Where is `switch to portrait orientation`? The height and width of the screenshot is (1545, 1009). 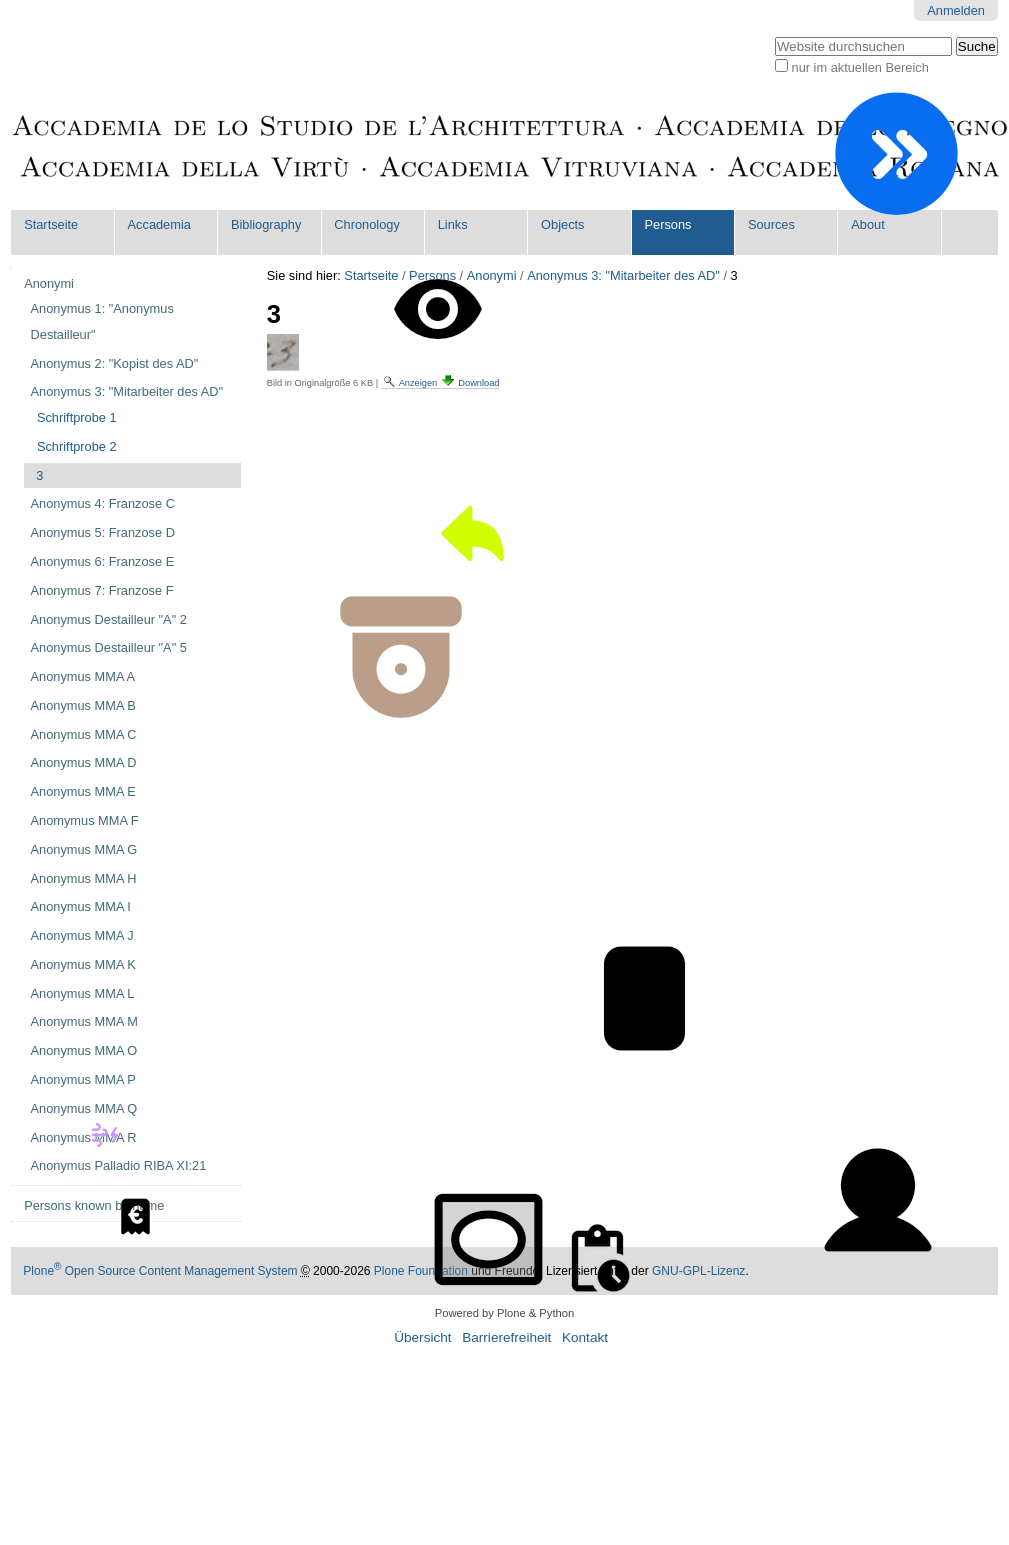
switch to portrait orientation is located at coordinates (644, 998).